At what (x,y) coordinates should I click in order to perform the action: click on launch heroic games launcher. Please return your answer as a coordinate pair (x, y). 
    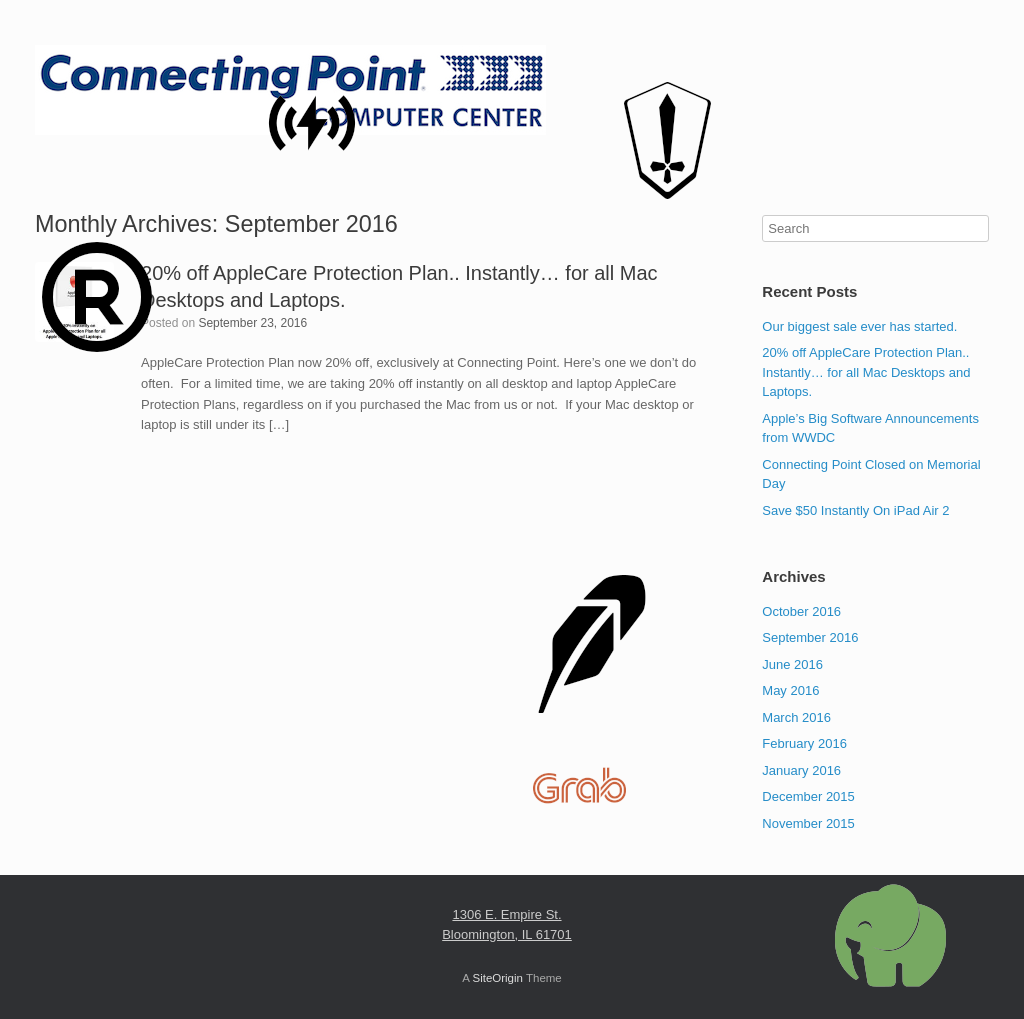
    Looking at the image, I should click on (667, 140).